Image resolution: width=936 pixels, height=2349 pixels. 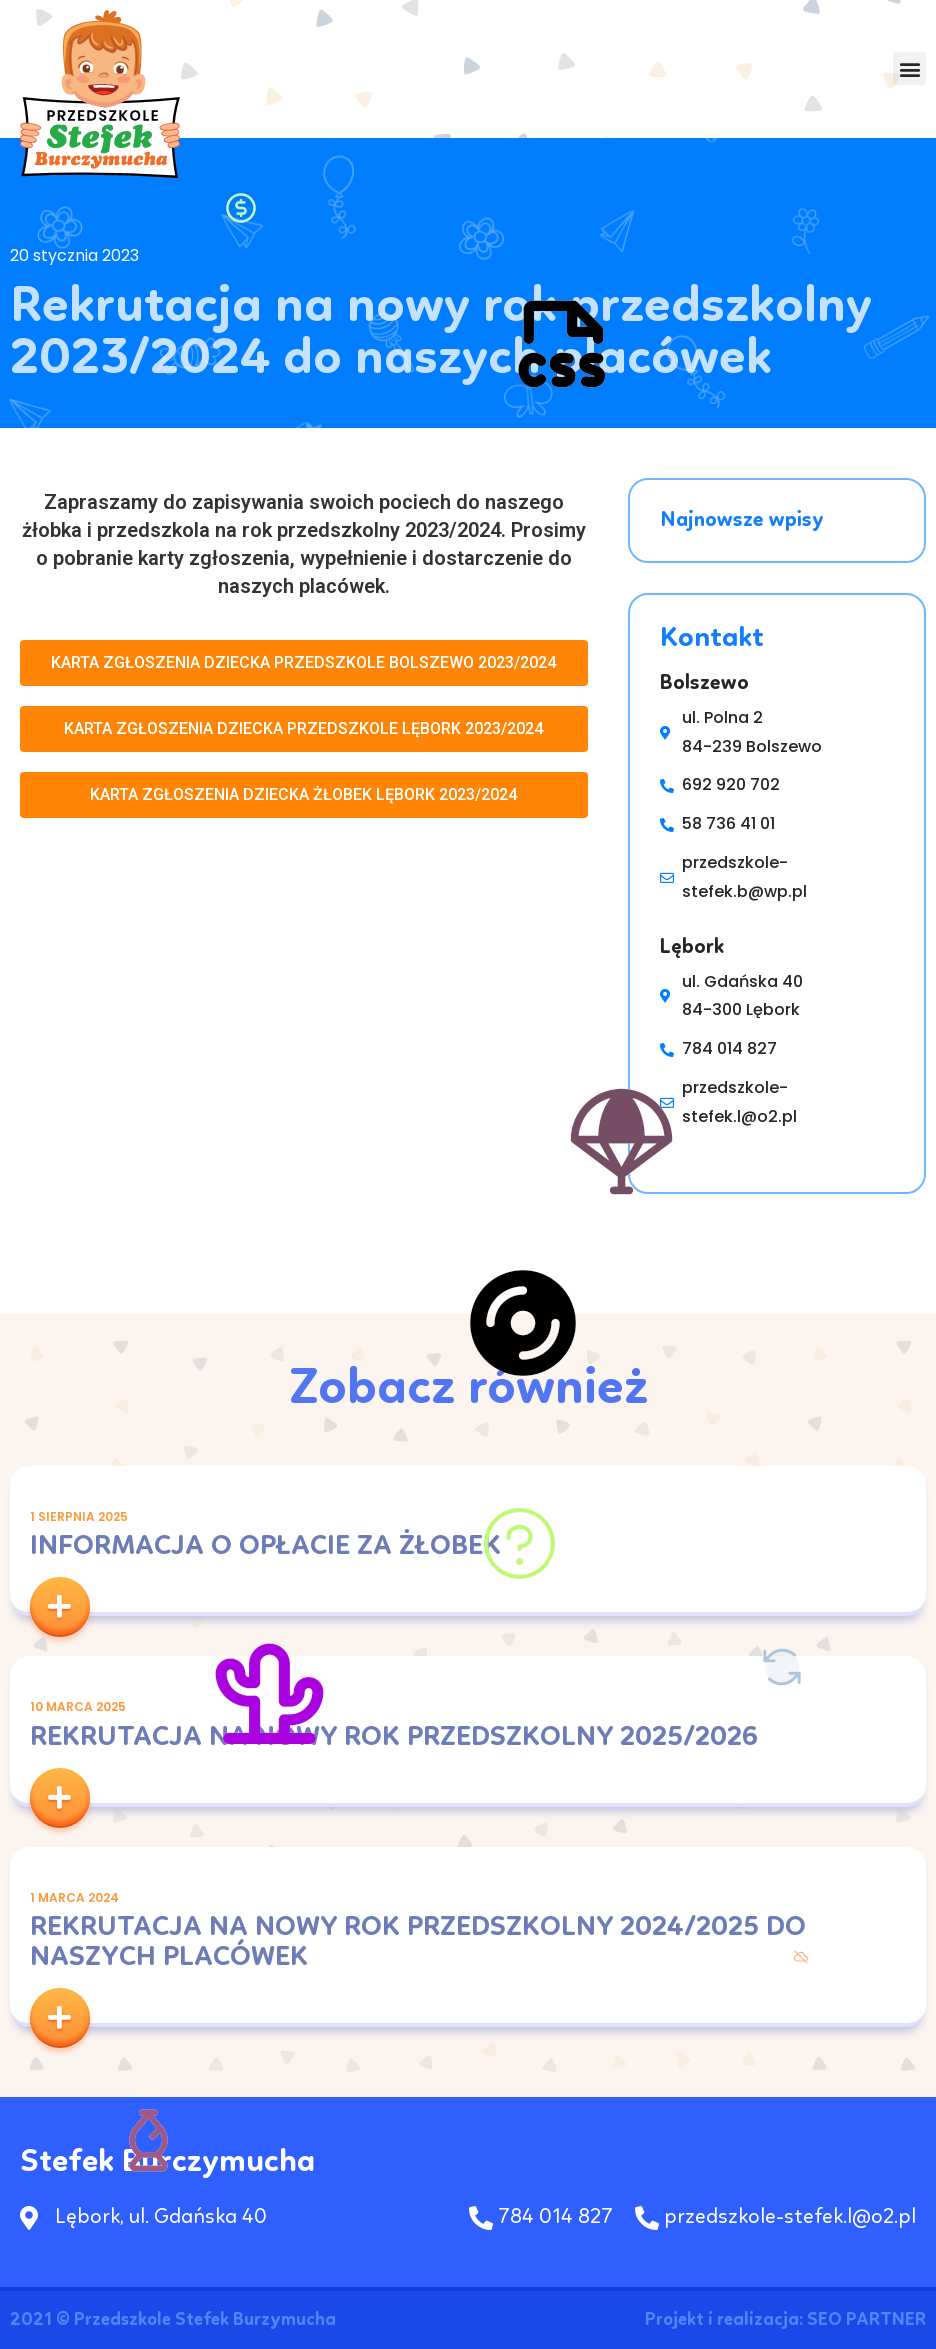 What do you see at coordinates (801, 1957) in the screenshot?
I see `cloud sync or storage is unavailable` at bounding box center [801, 1957].